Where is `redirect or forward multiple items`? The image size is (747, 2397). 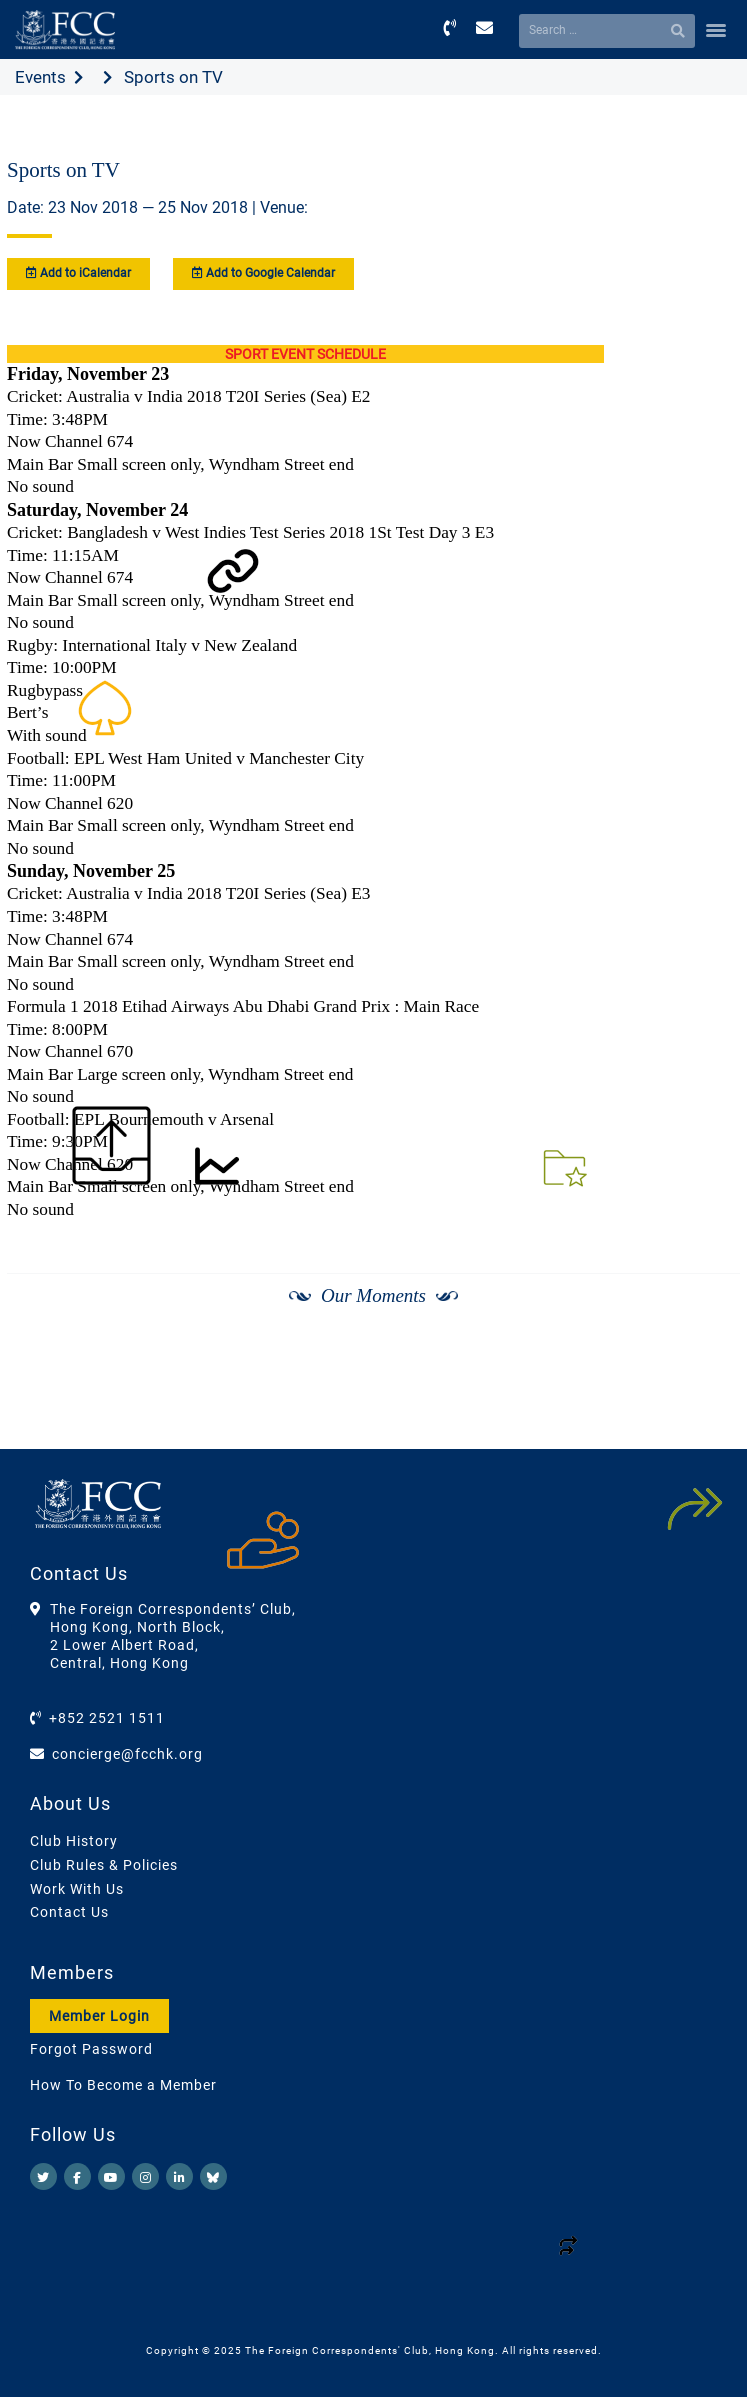 redirect or forward multiple items is located at coordinates (568, 2246).